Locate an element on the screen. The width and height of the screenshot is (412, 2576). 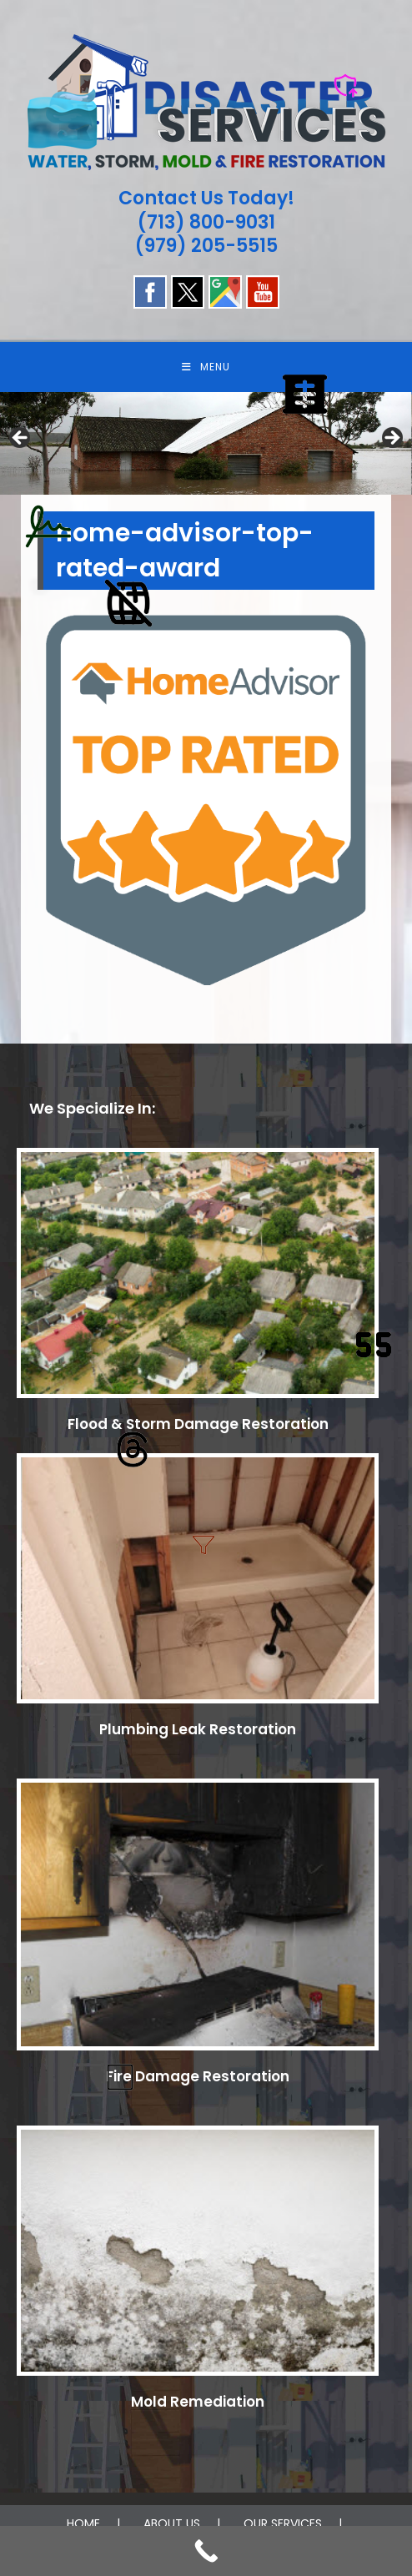
view x-ray or medical imaging results is located at coordinates (304, 394).